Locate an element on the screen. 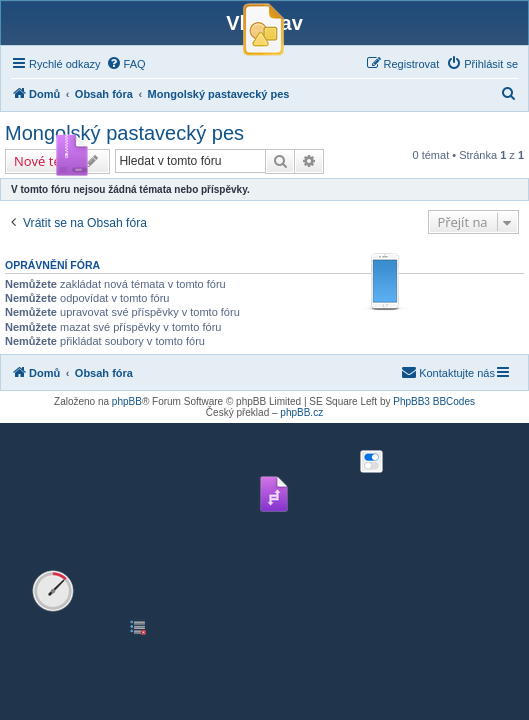 Image resolution: width=529 pixels, height=720 pixels. a virtualbox virtual hard disk file is located at coordinates (72, 156).